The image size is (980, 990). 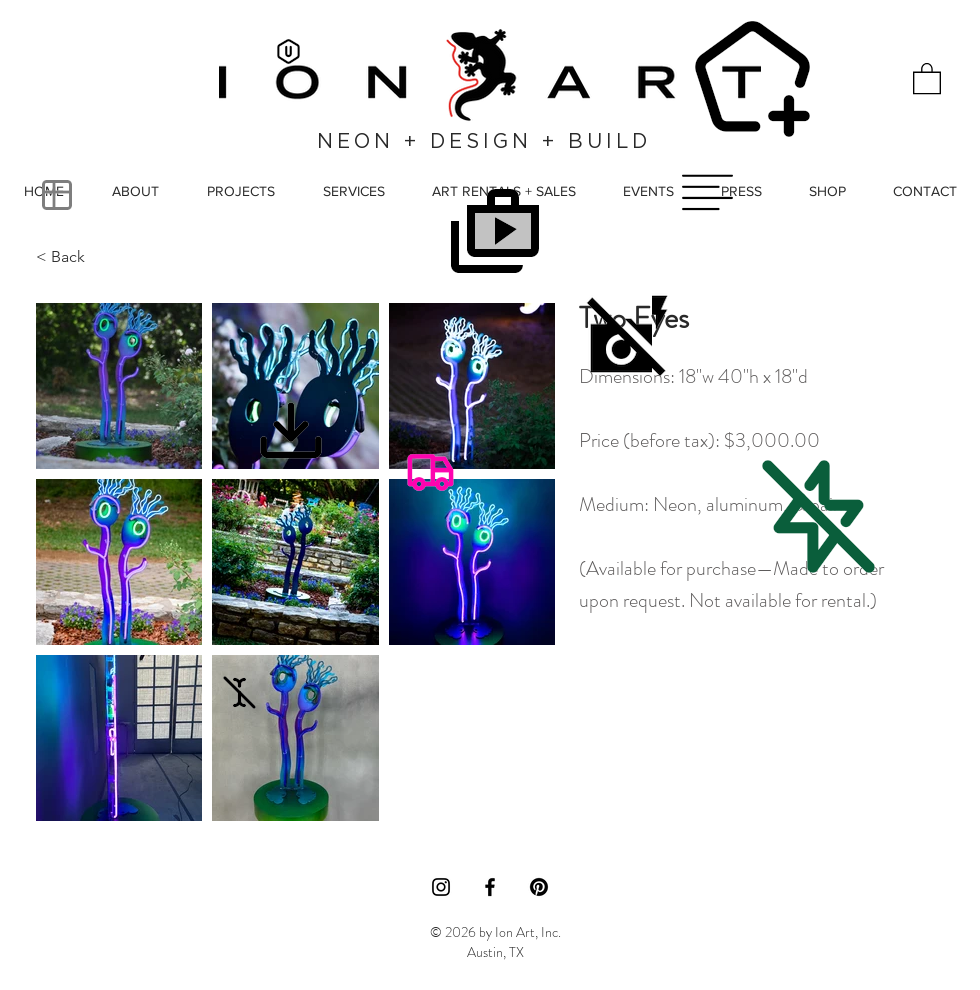 What do you see at coordinates (707, 193) in the screenshot?
I see `align text to the left` at bounding box center [707, 193].